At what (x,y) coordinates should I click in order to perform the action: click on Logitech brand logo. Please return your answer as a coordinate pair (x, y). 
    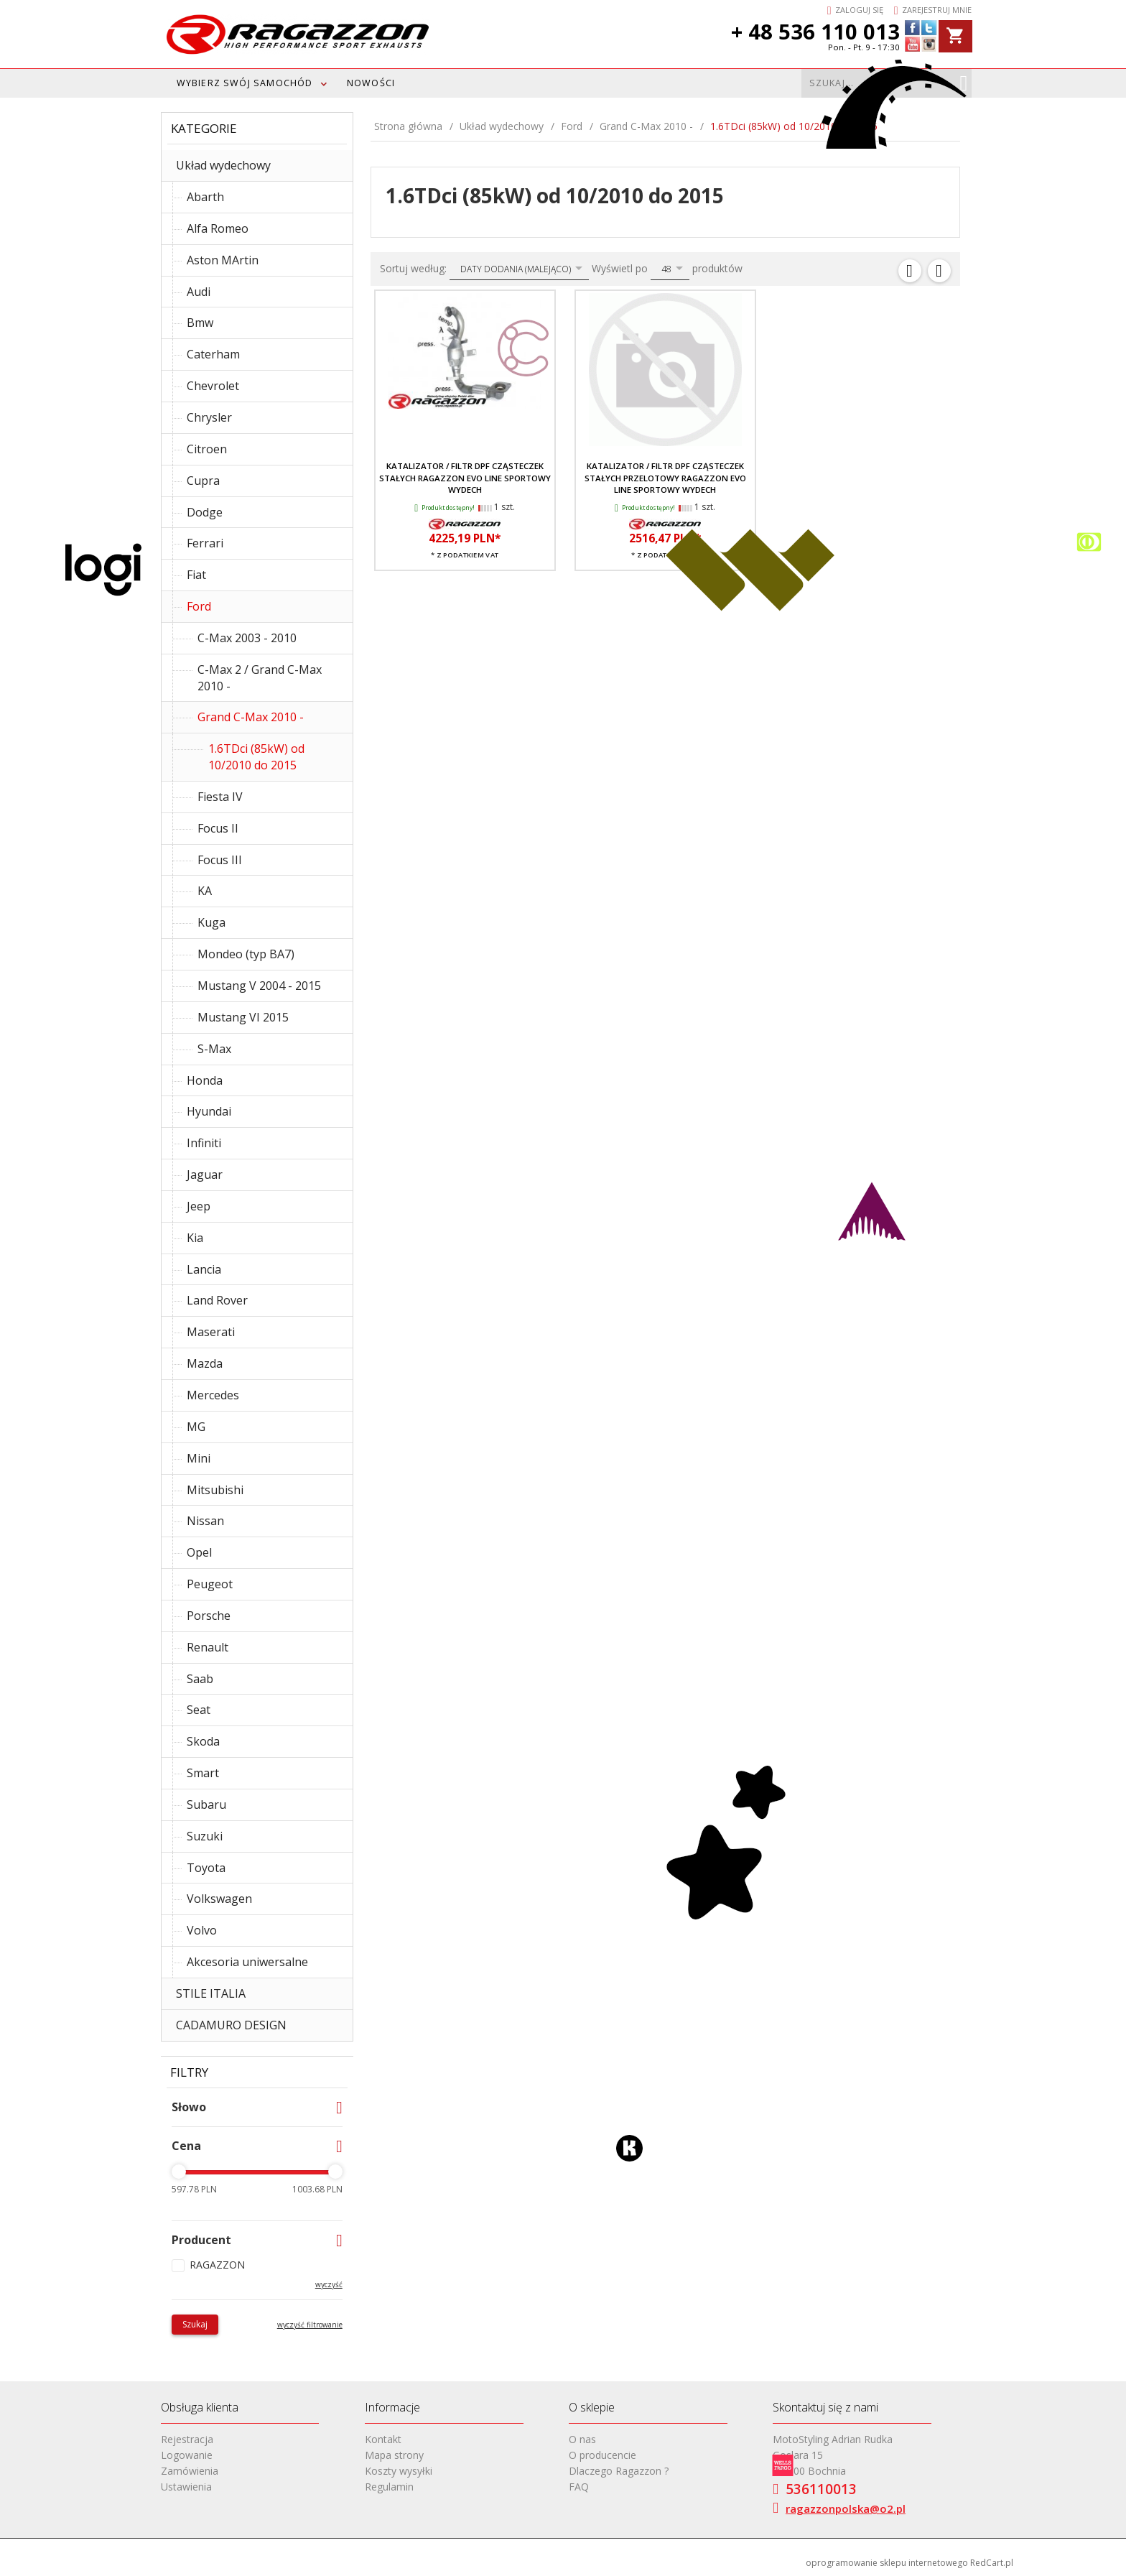
    Looking at the image, I should click on (103, 570).